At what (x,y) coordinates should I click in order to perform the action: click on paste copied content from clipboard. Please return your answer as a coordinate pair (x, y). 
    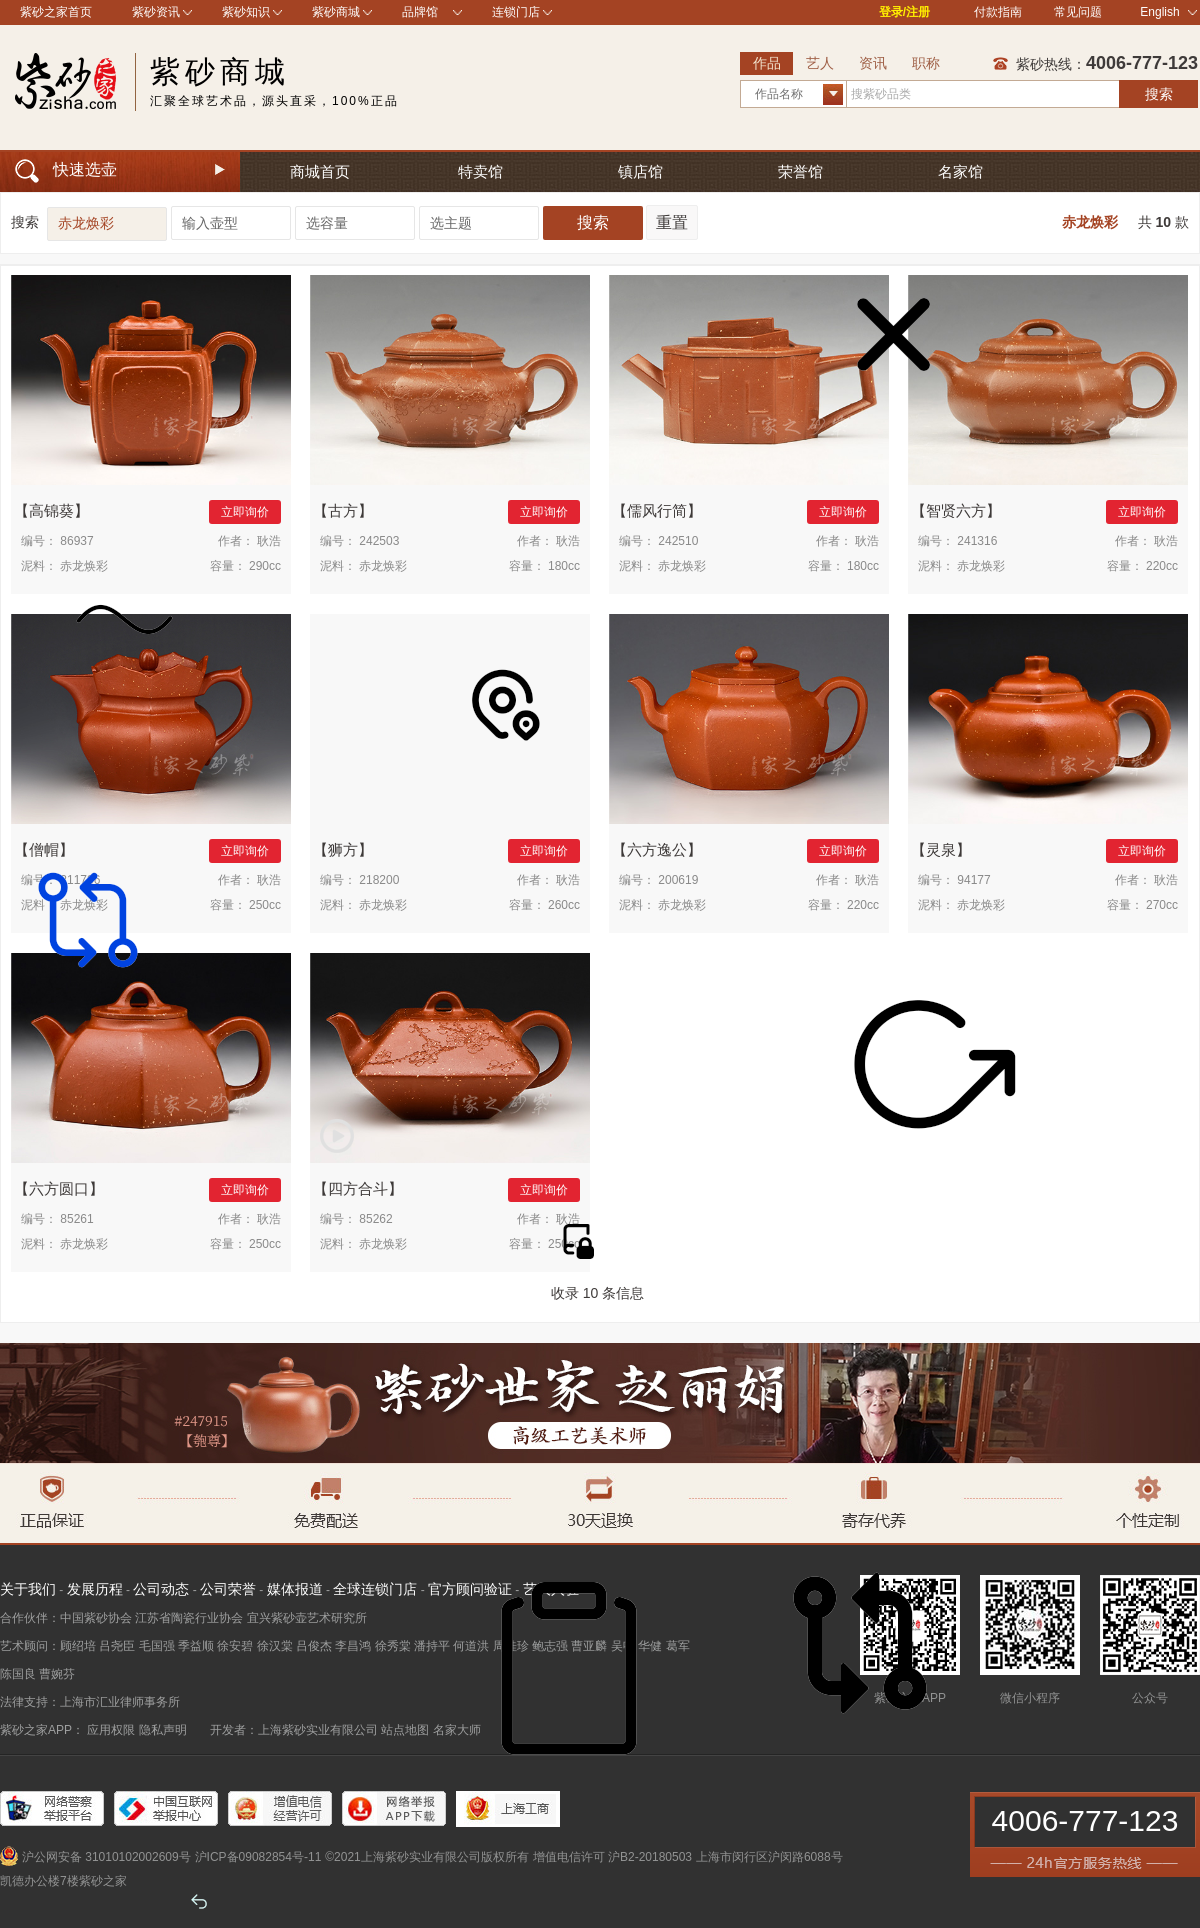
    Looking at the image, I should click on (569, 1672).